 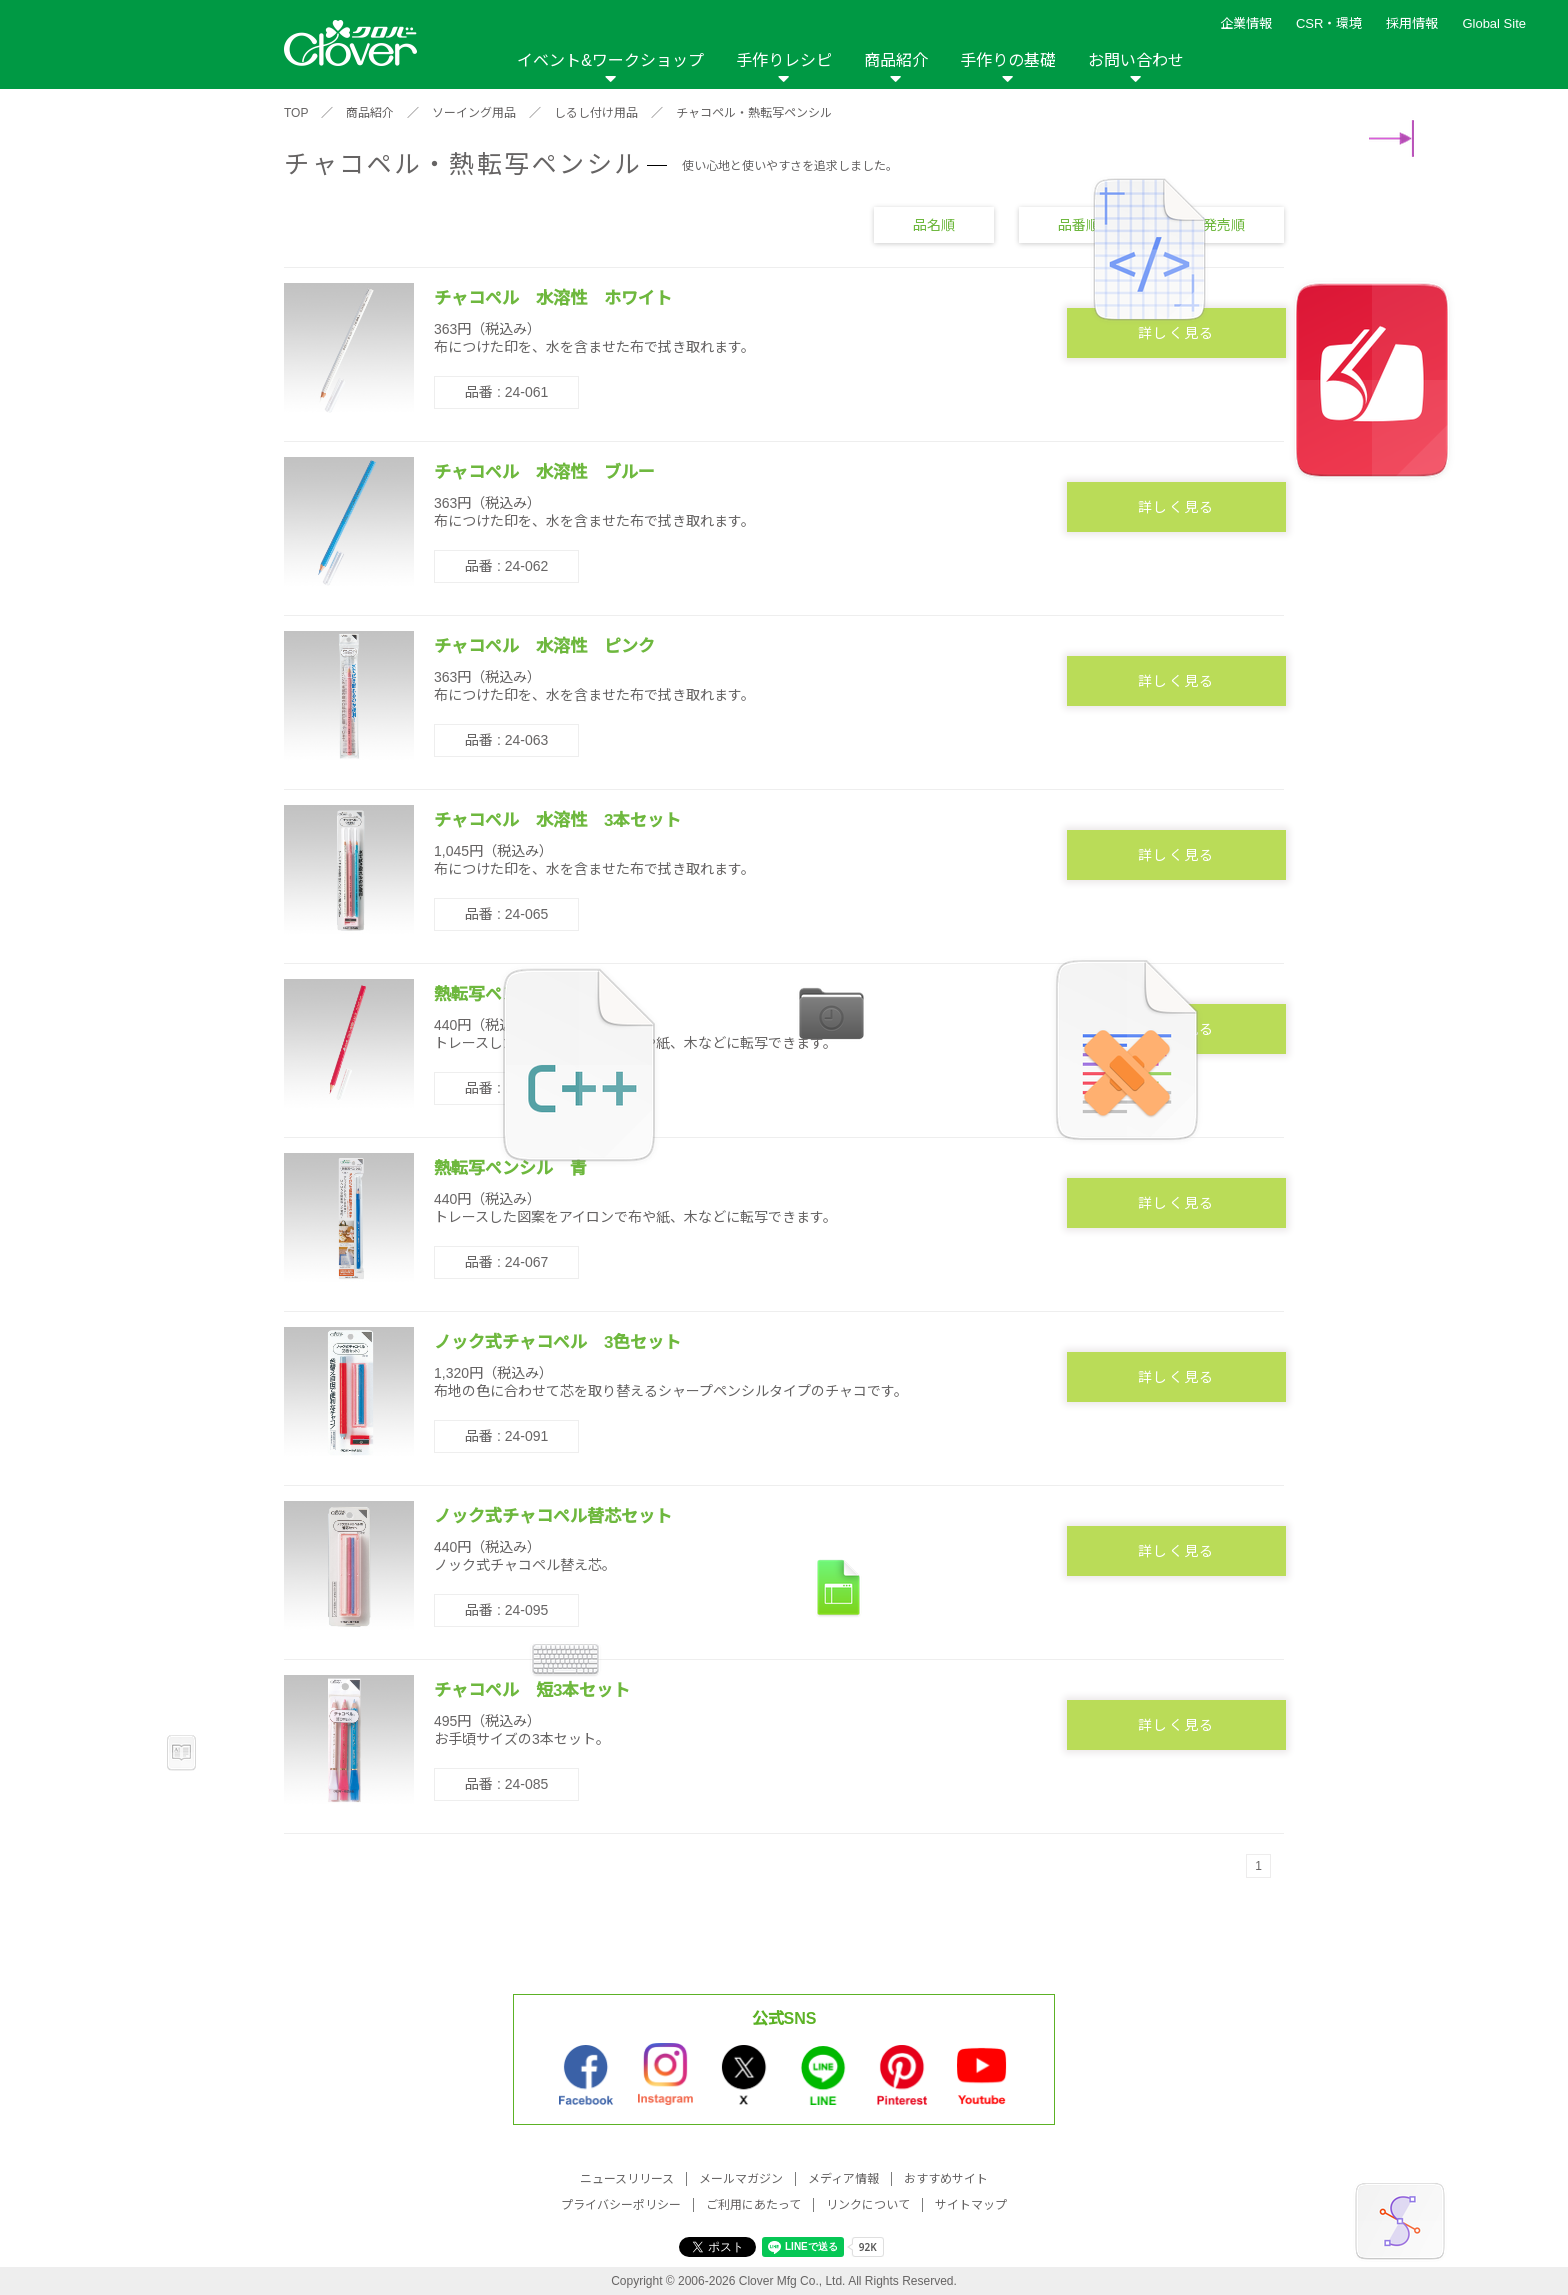 What do you see at coordinates (838, 1588) in the screenshot?
I see `a QML source code file` at bounding box center [838, 1588].